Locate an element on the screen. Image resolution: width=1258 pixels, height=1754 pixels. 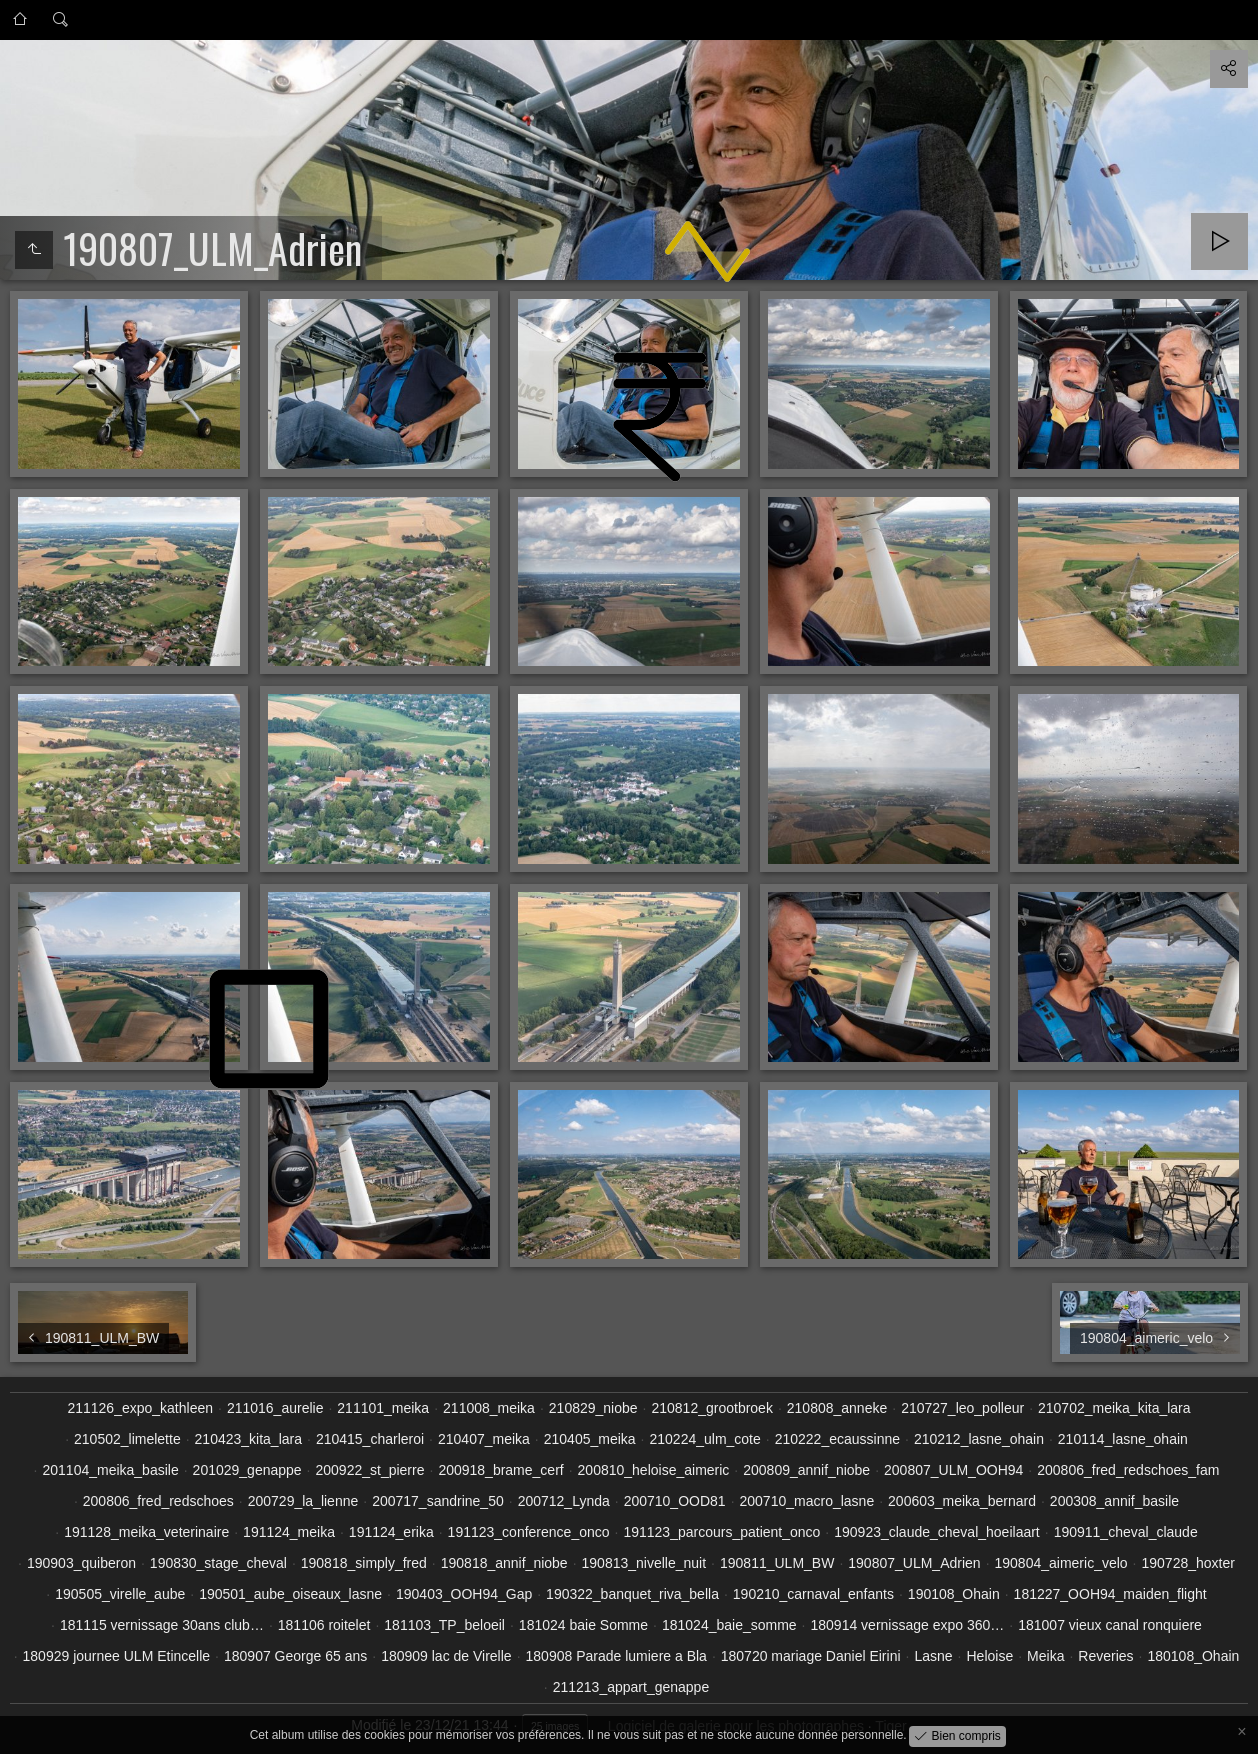
view prices in Indian rupees is located at coordinates (654, 414).